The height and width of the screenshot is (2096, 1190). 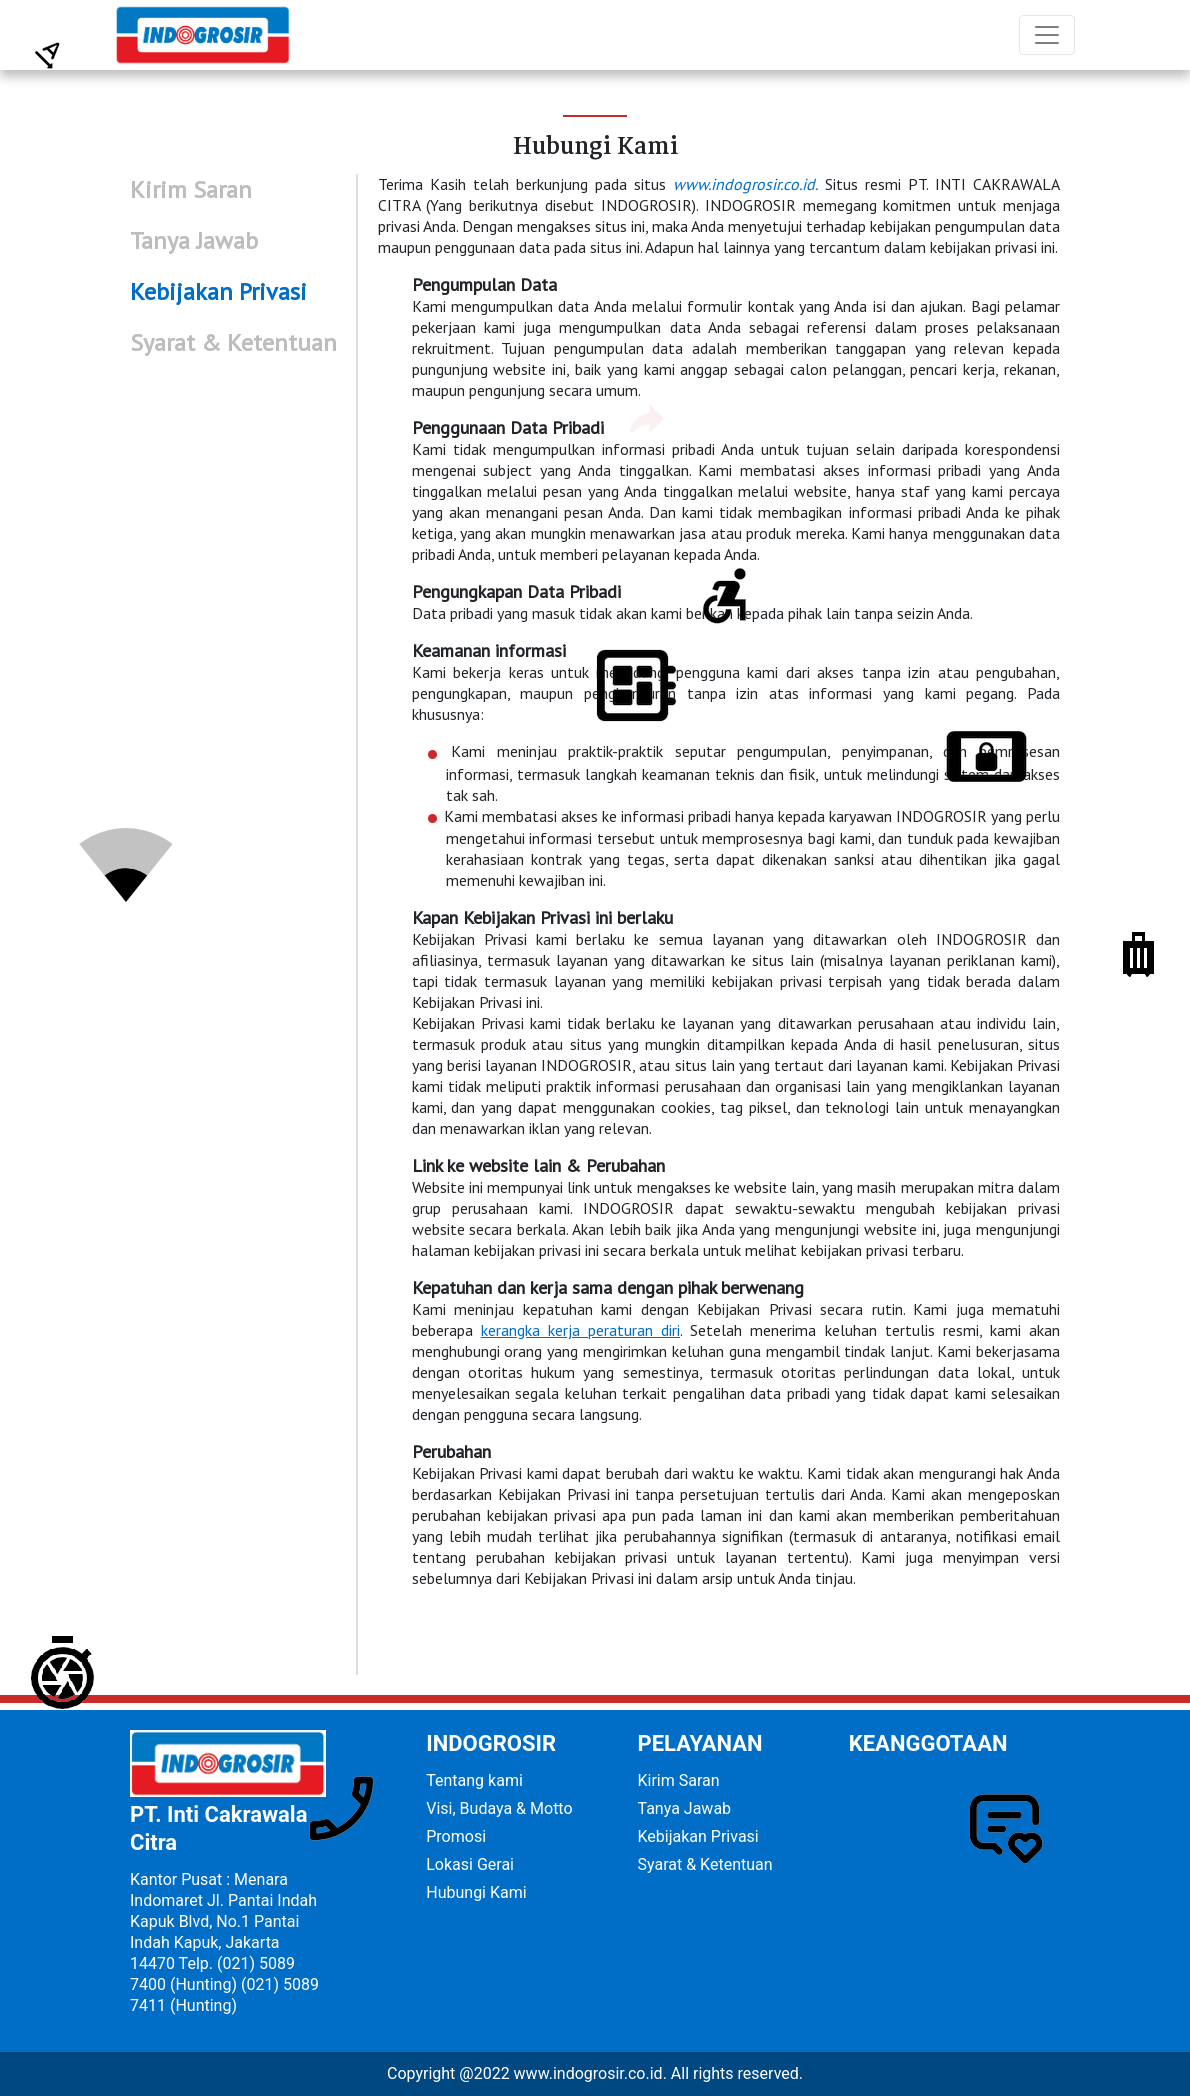 I want to click on indicates wheelchair accessible route or entrance, so click(x=723, y=595).